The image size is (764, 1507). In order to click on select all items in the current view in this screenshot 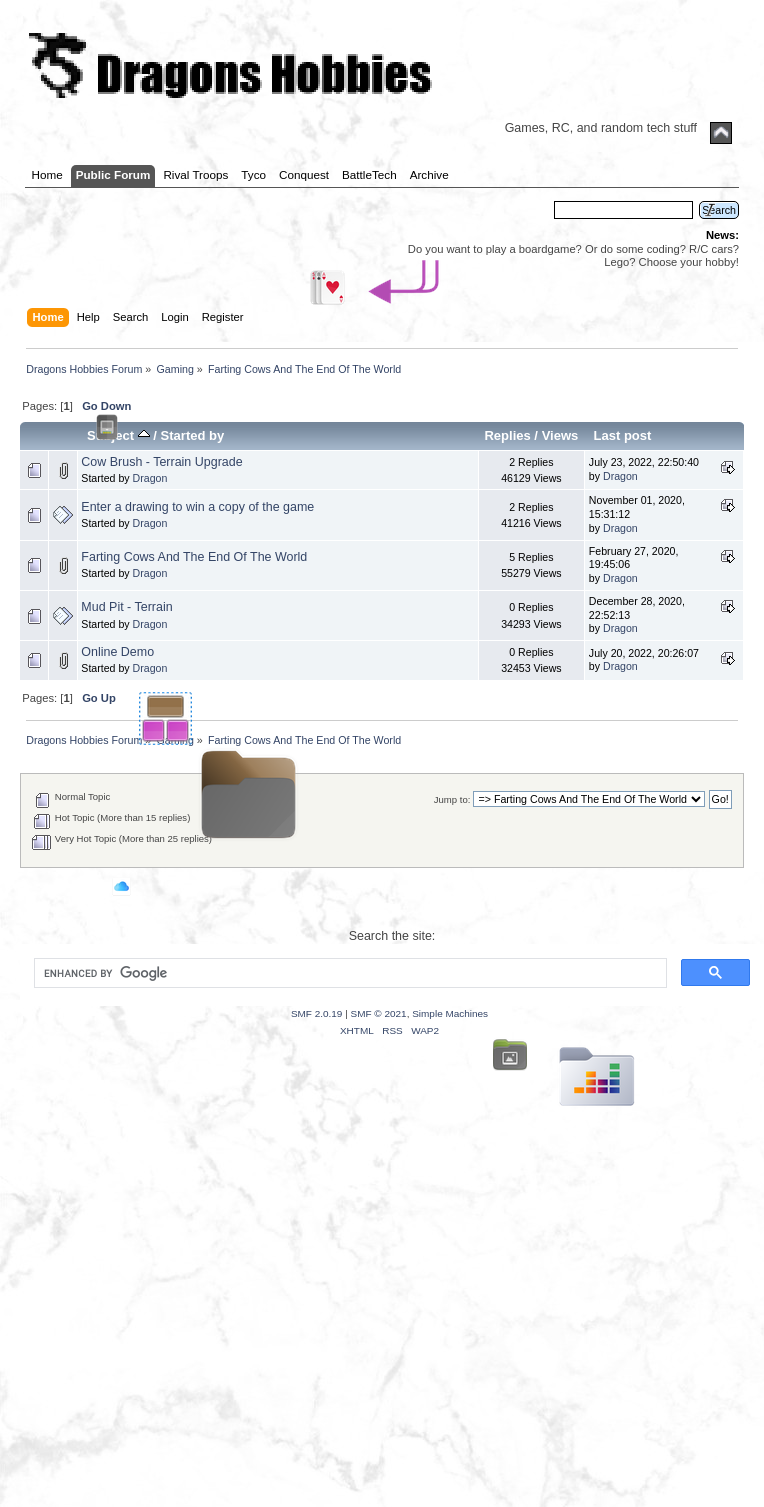, I will do `click(165, 718)`.